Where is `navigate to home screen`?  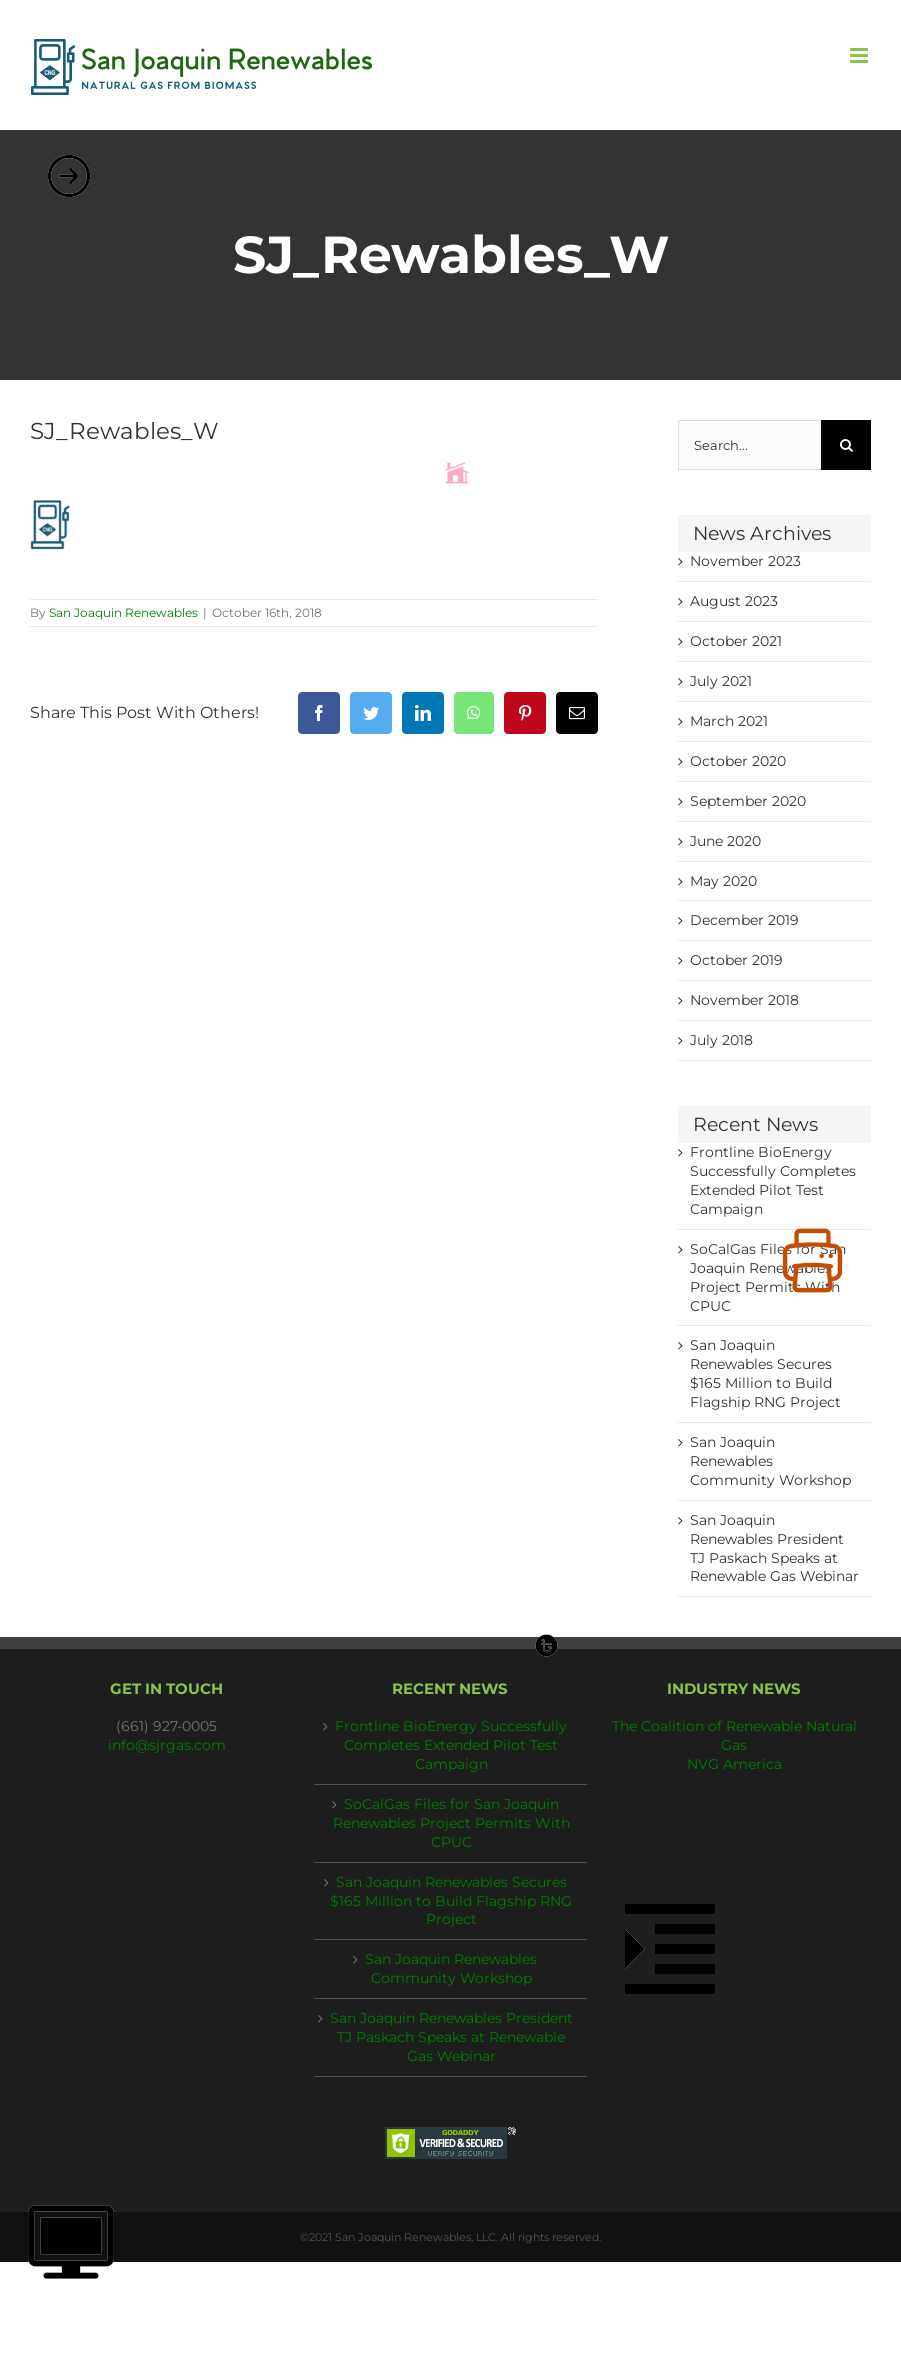
navigate to home screen is located at coordinates (457, 473).